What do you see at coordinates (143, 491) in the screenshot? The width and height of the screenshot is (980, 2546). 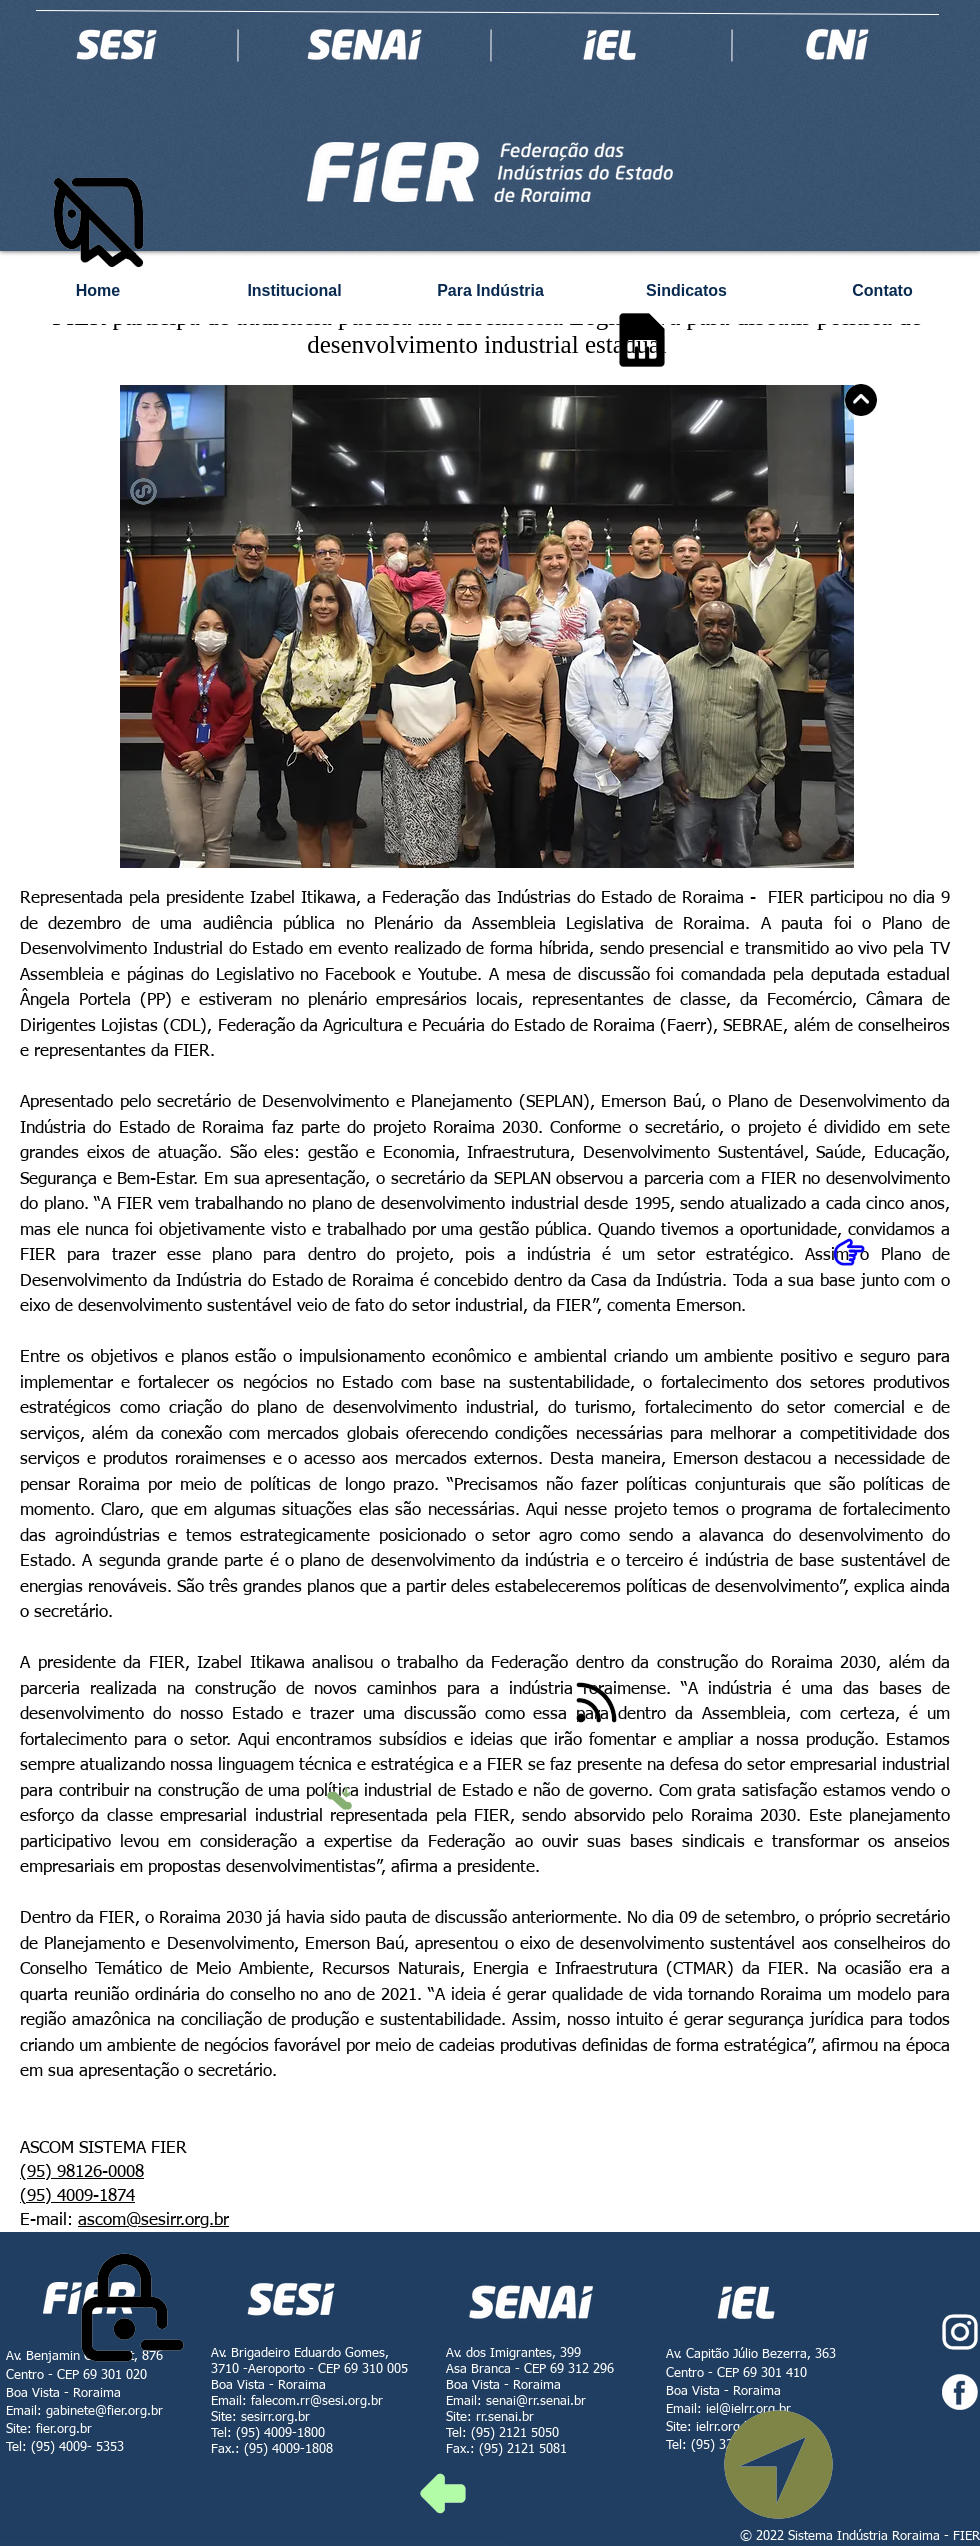 I see `open WeChat miniprogram` at bounding box center [143, 491].